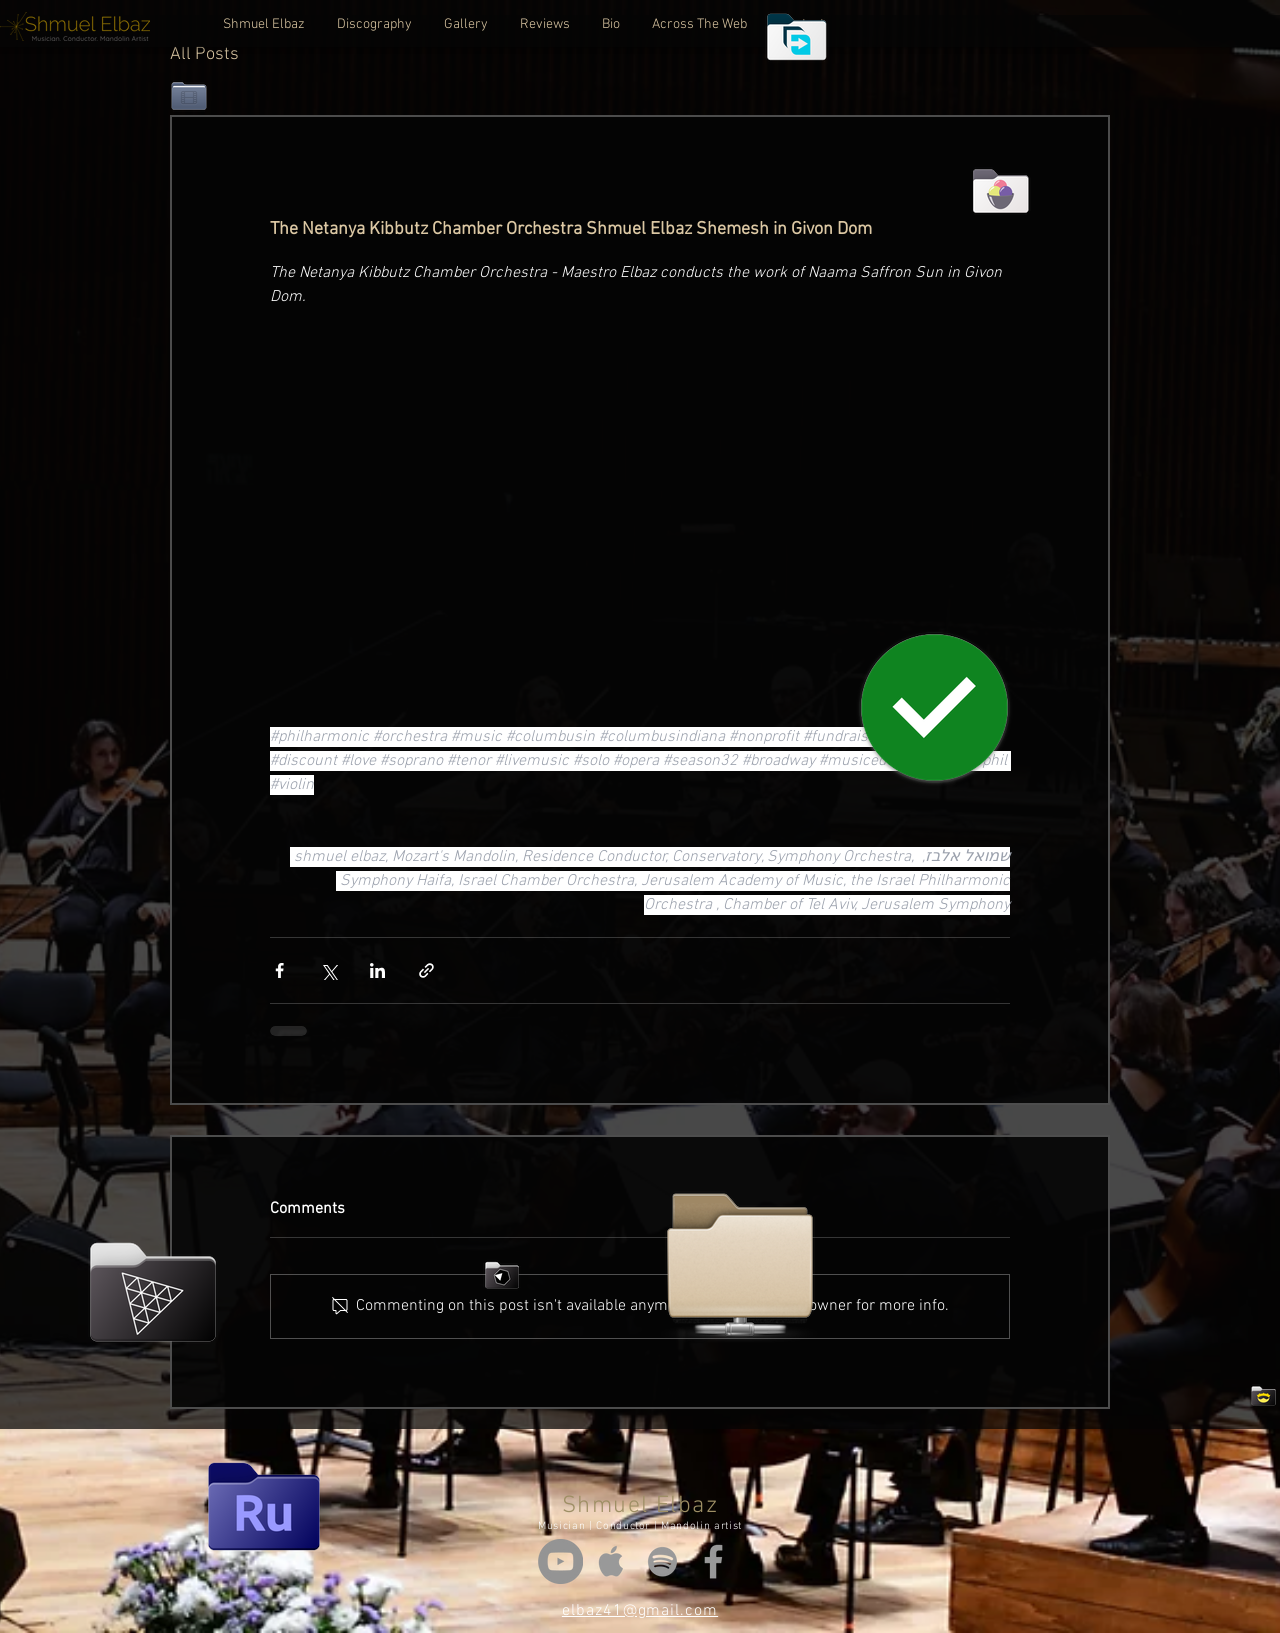 Image resolution: width=1280 pixels, height=1633 pixels. What do you see at coordinates (934, 707) in the screenshot?
I see `indicates a selected or checked item` at bounding box center [934, 707].